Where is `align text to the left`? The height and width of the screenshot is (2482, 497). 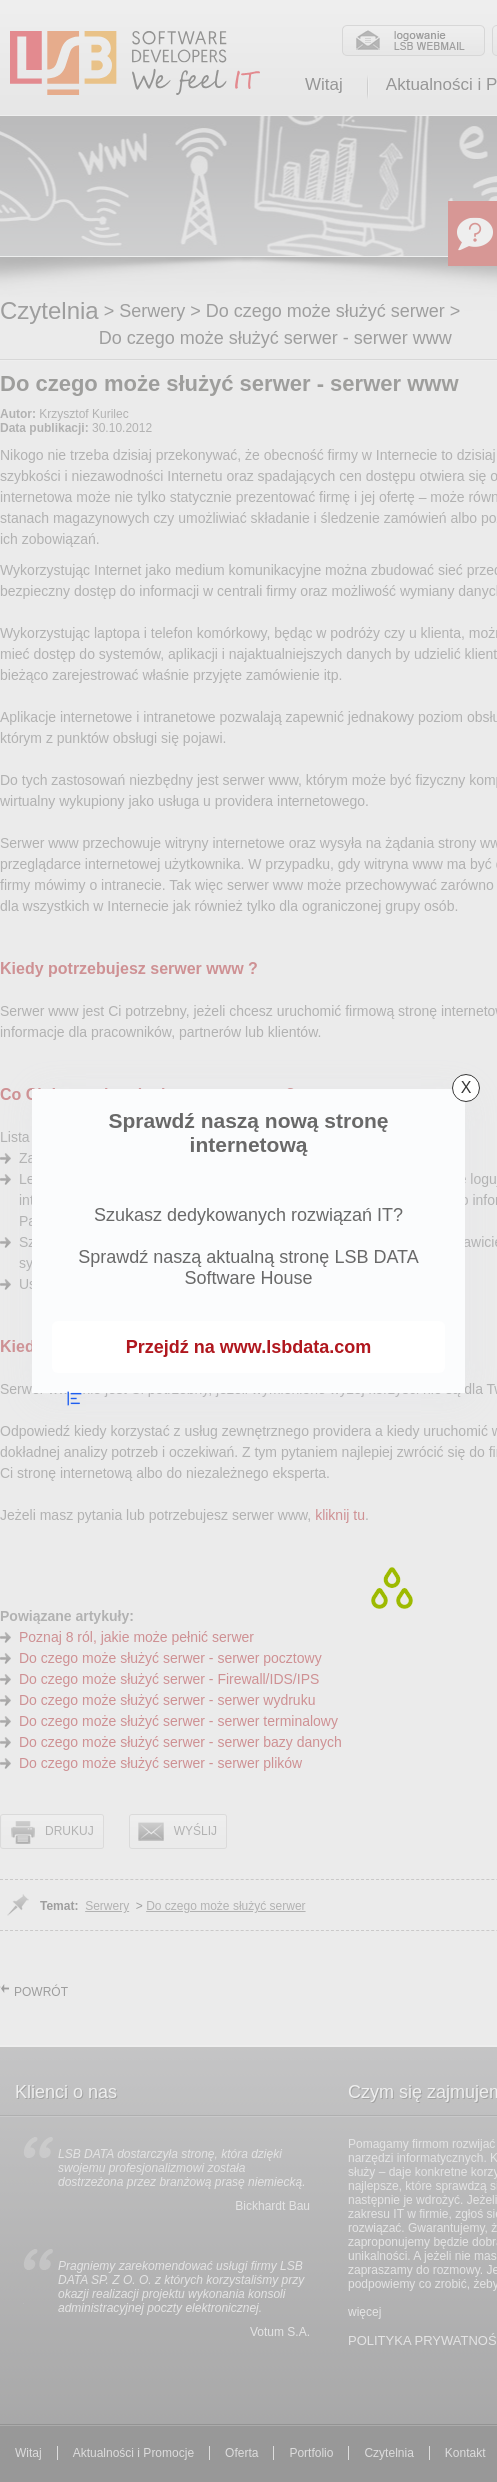
align text to the left is located at coordinates (74, 1398).